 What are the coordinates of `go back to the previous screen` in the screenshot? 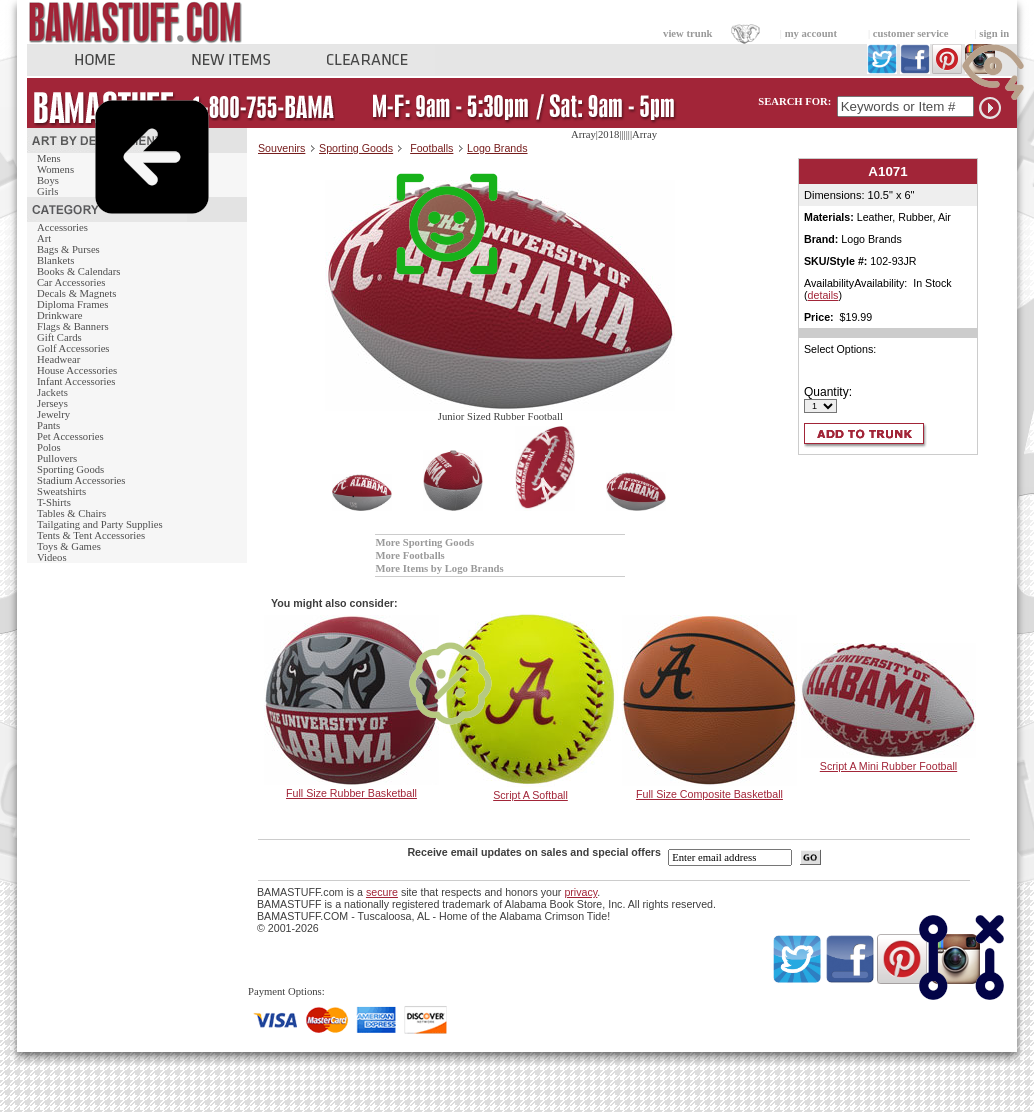 It's located at (152, 157).